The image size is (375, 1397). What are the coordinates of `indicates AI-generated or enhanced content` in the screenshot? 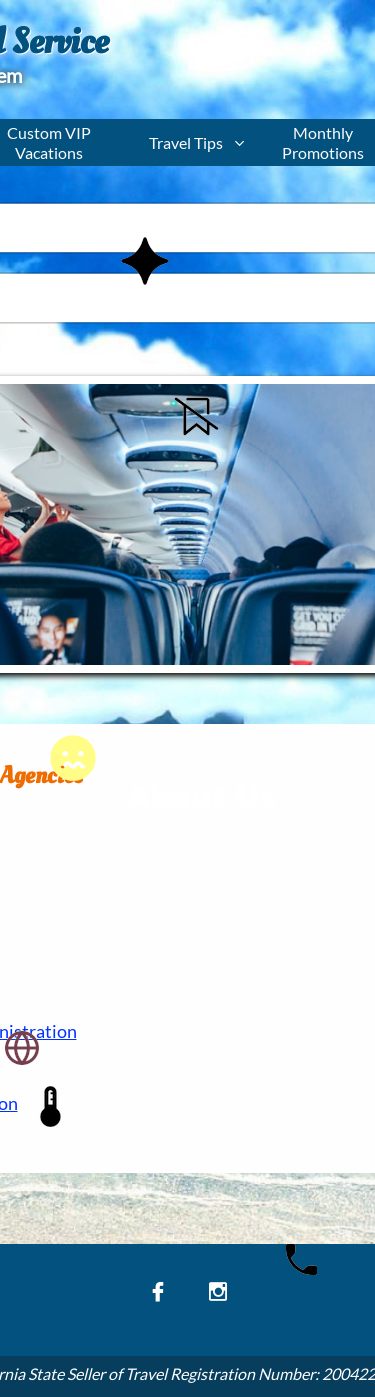 It's located at (145, 261).